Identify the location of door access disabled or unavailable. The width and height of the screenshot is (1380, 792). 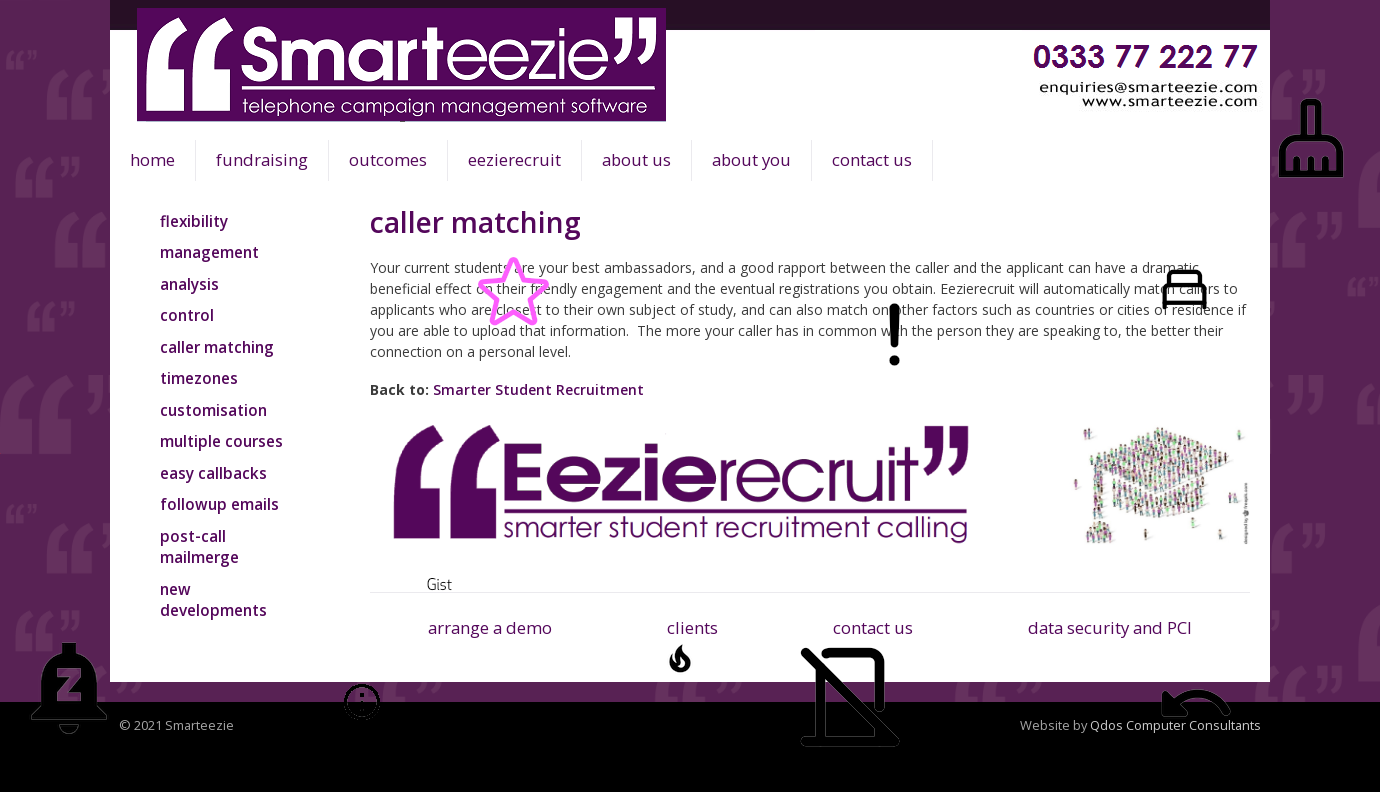
(850, 697).